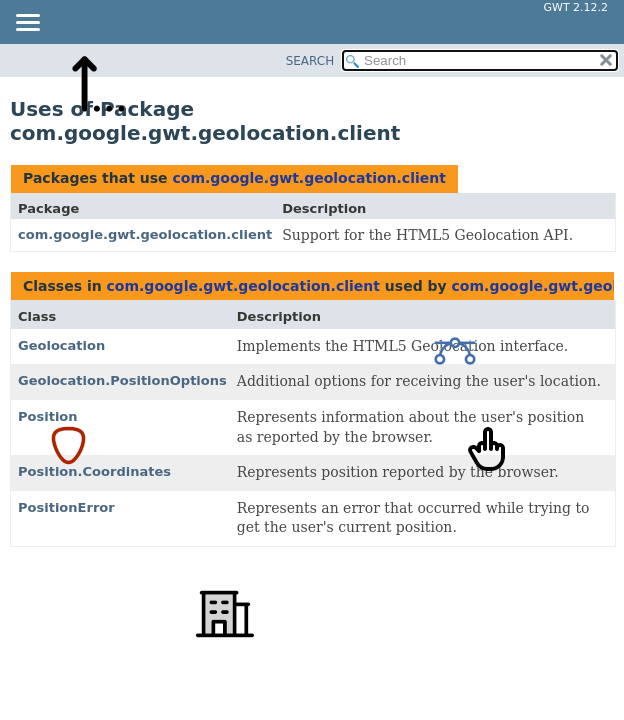  I want to click on access music or guitar-related features, so click(68, 445).